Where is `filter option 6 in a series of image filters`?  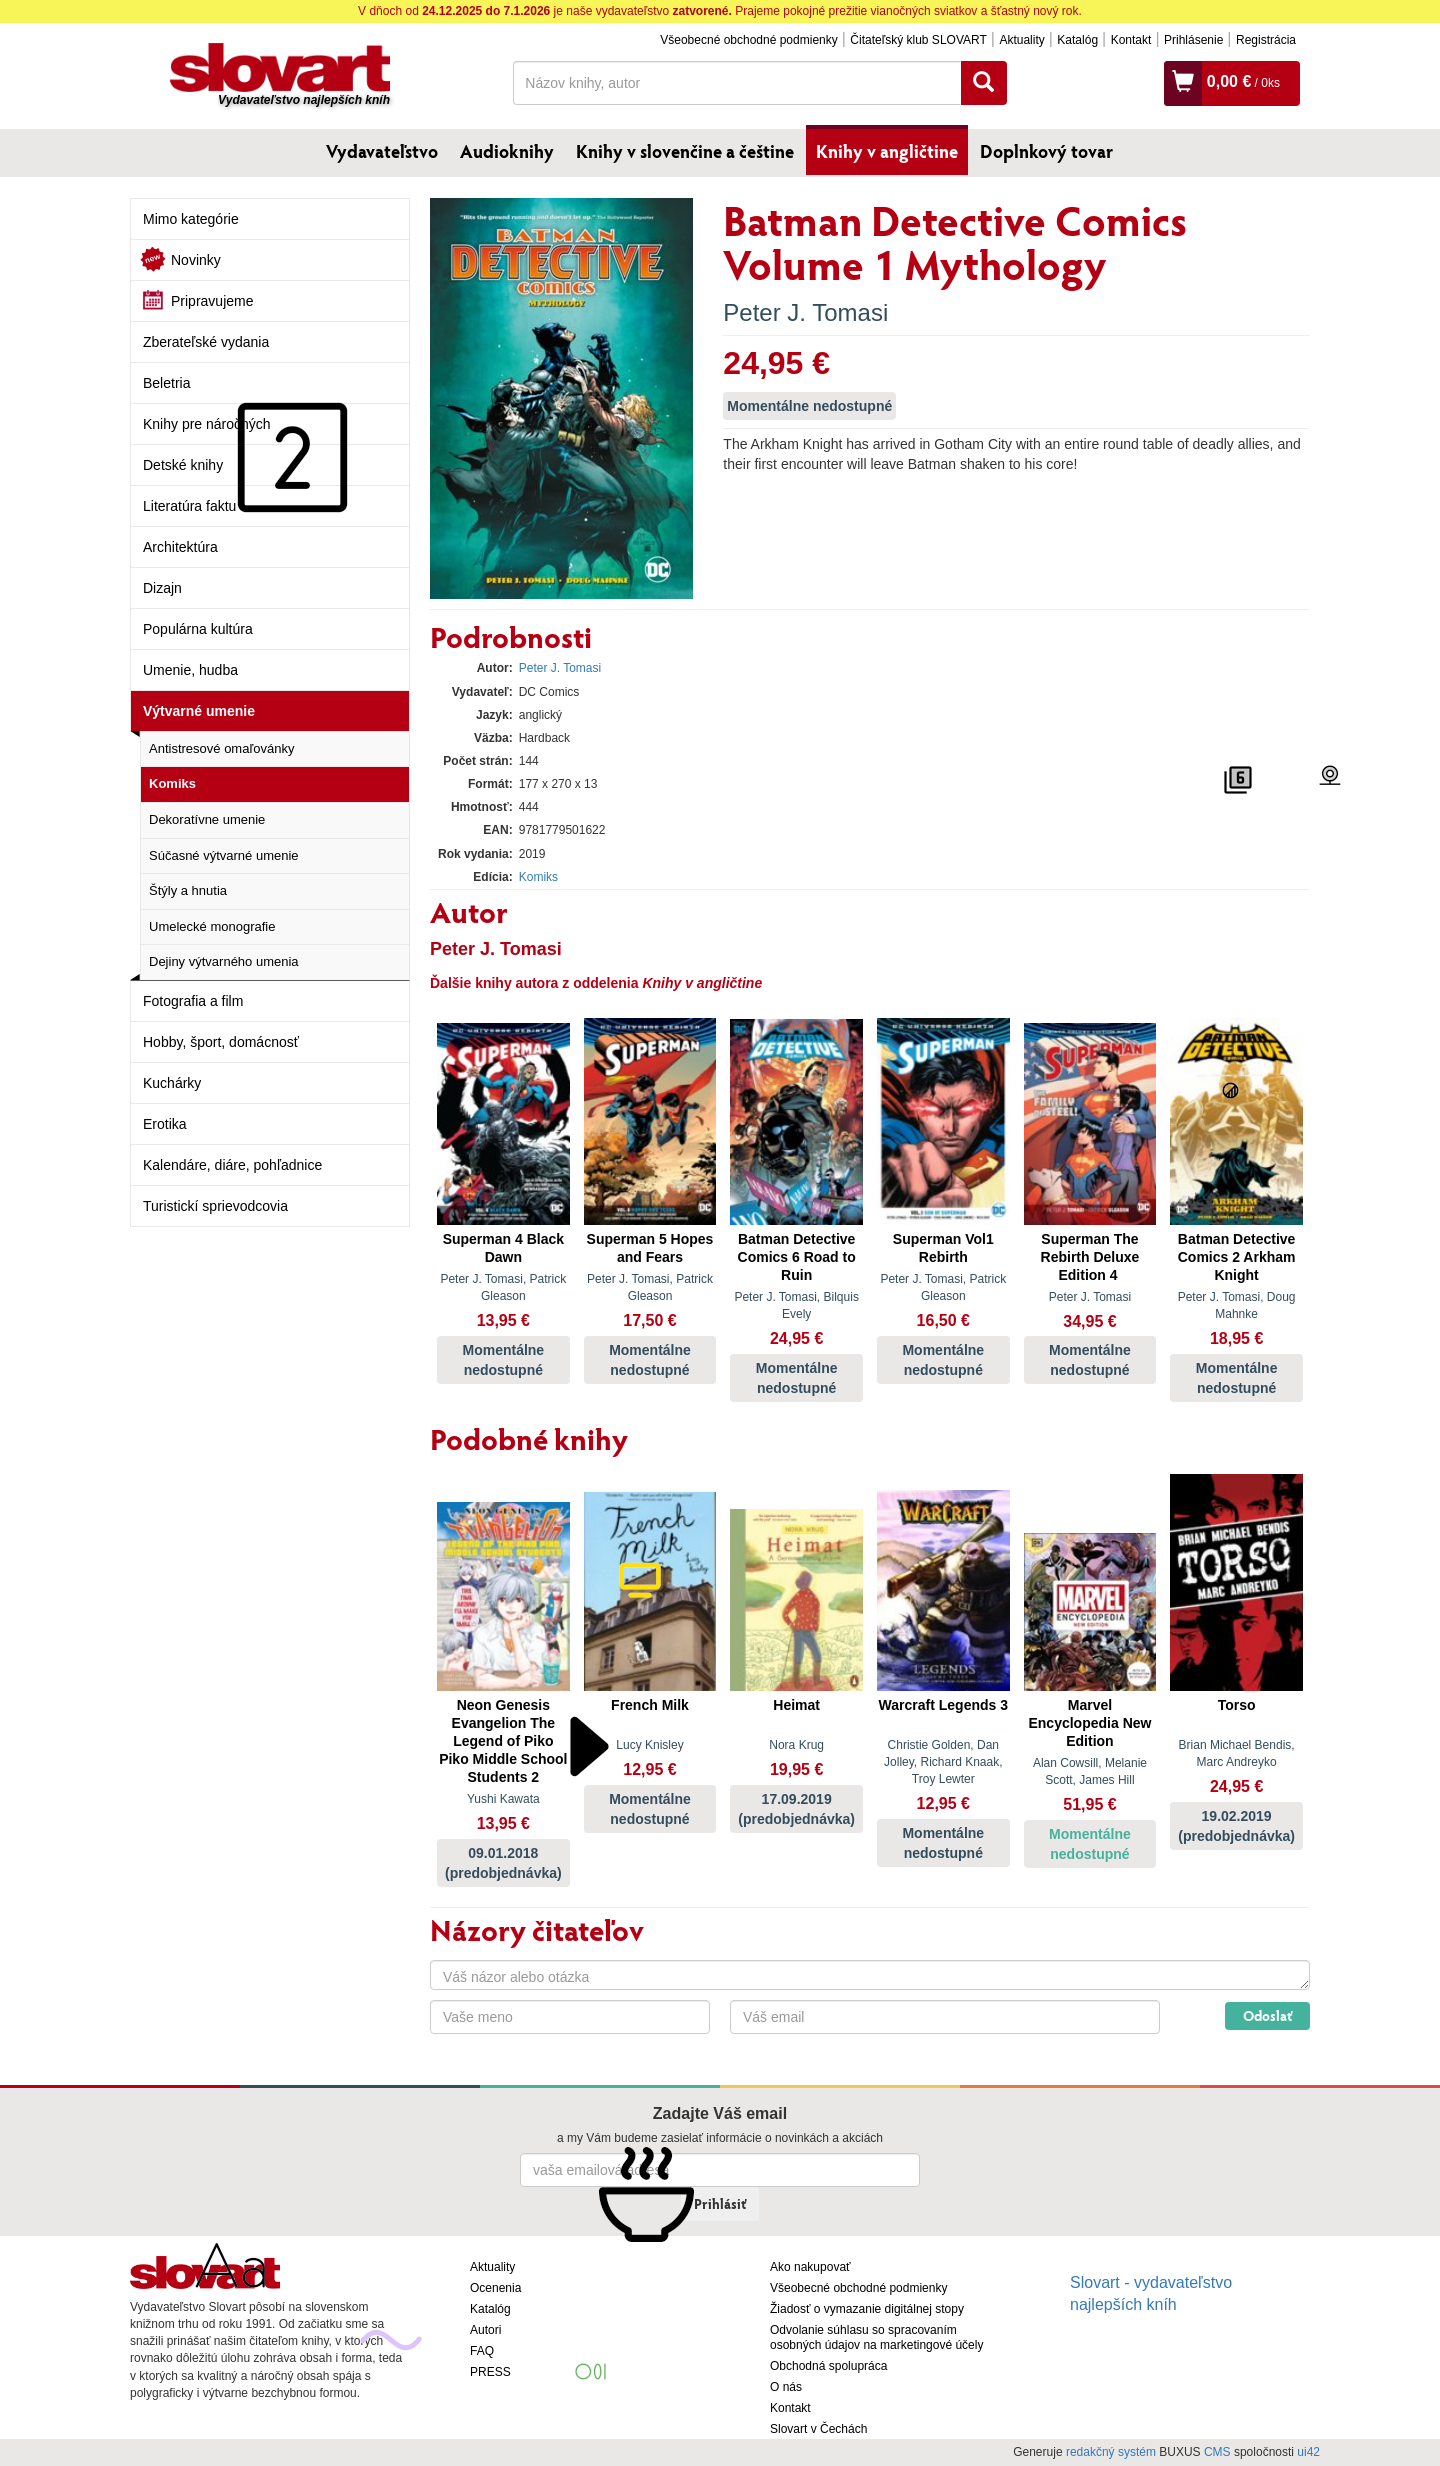 filter option 6 in a series of image filters is located at coordinates (1238, 780).